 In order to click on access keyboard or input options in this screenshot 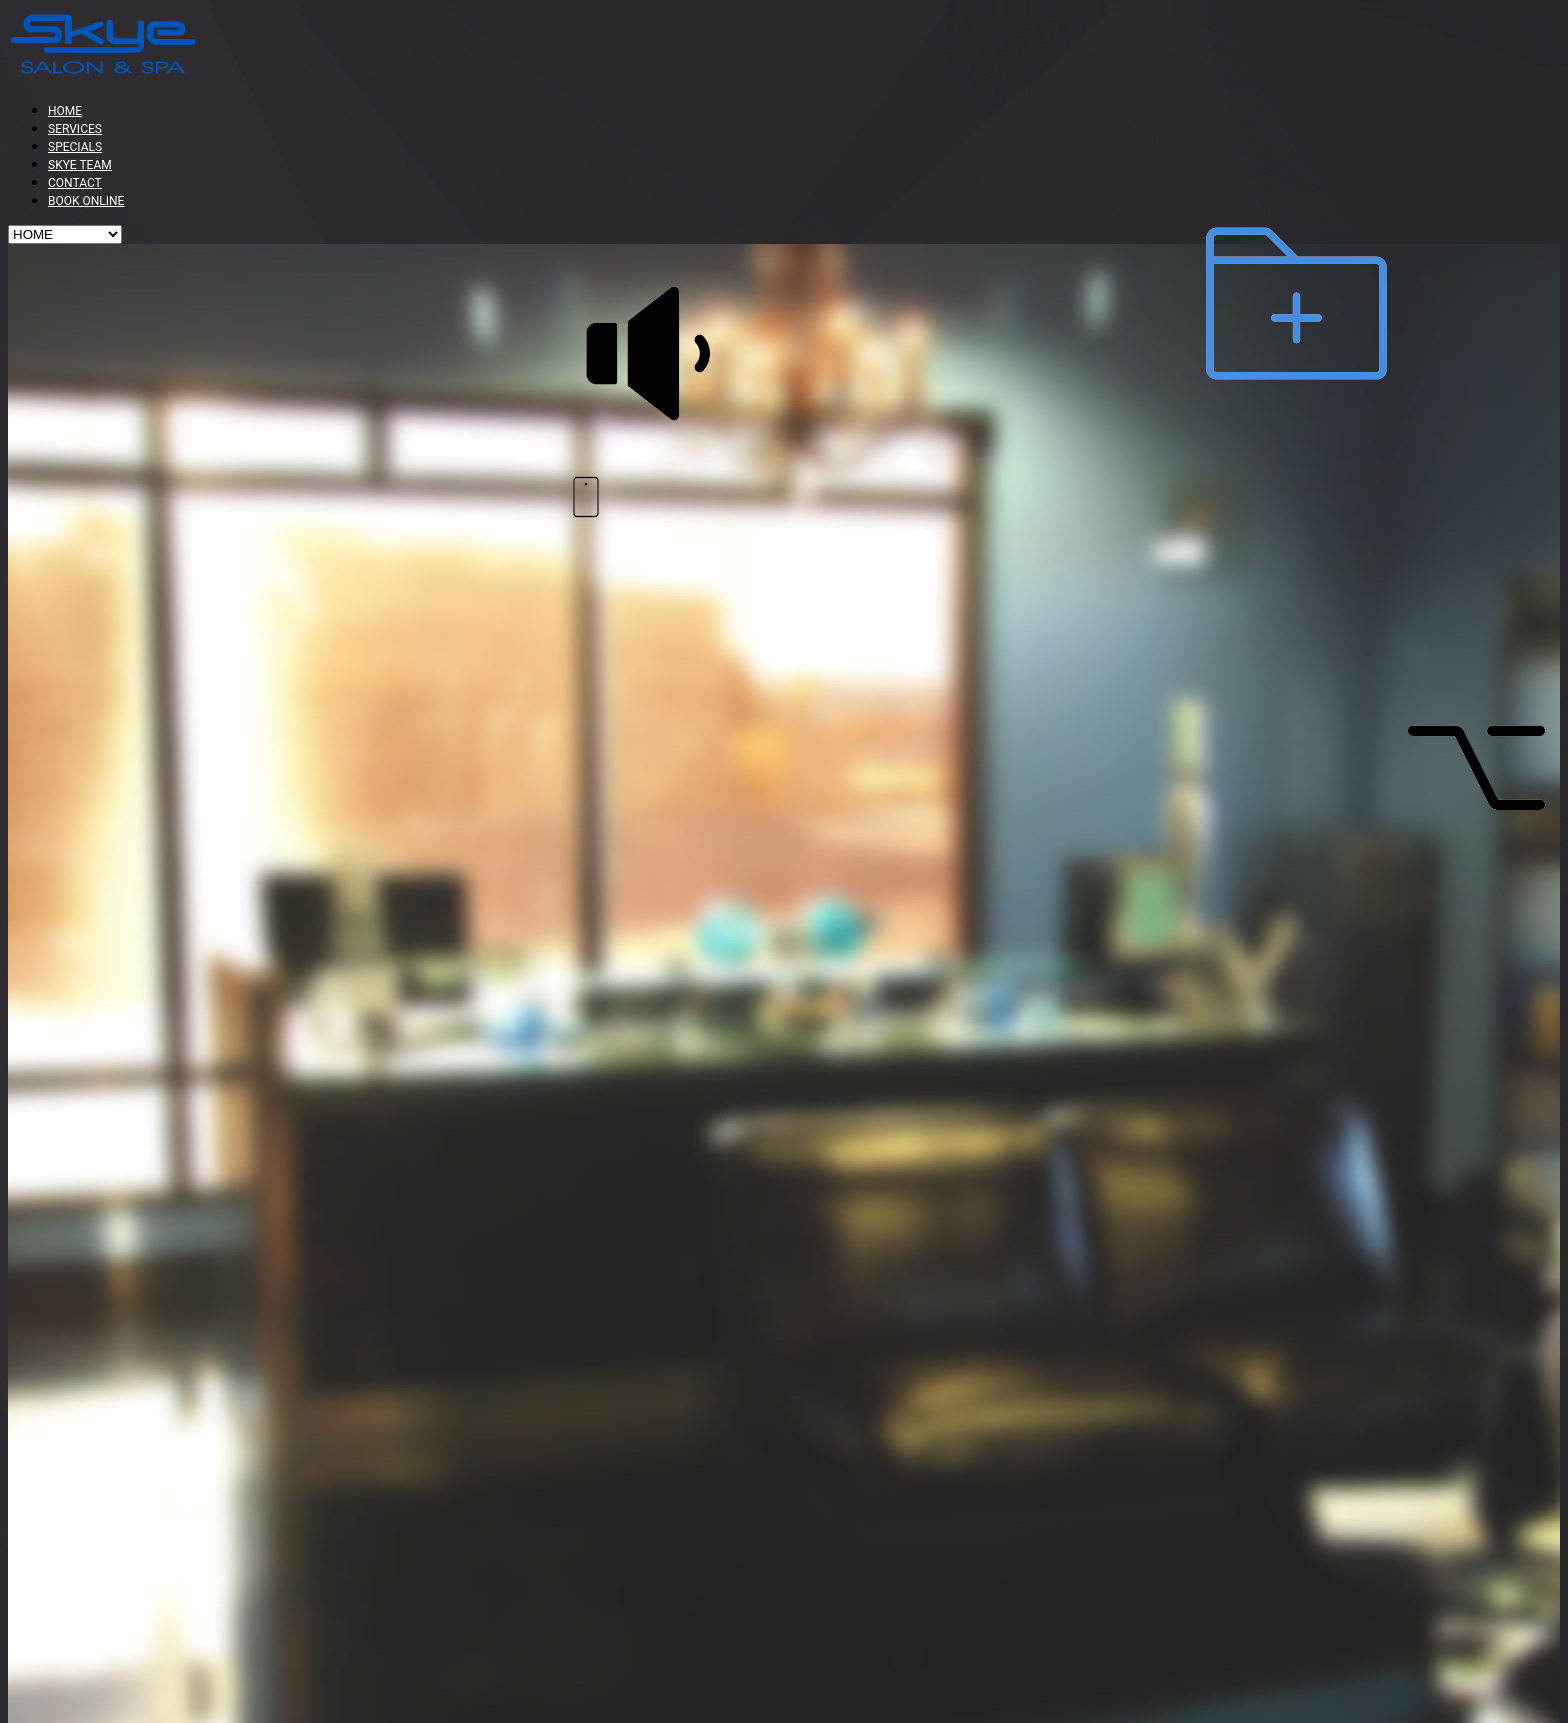, I will do `click(1476, 762)`.